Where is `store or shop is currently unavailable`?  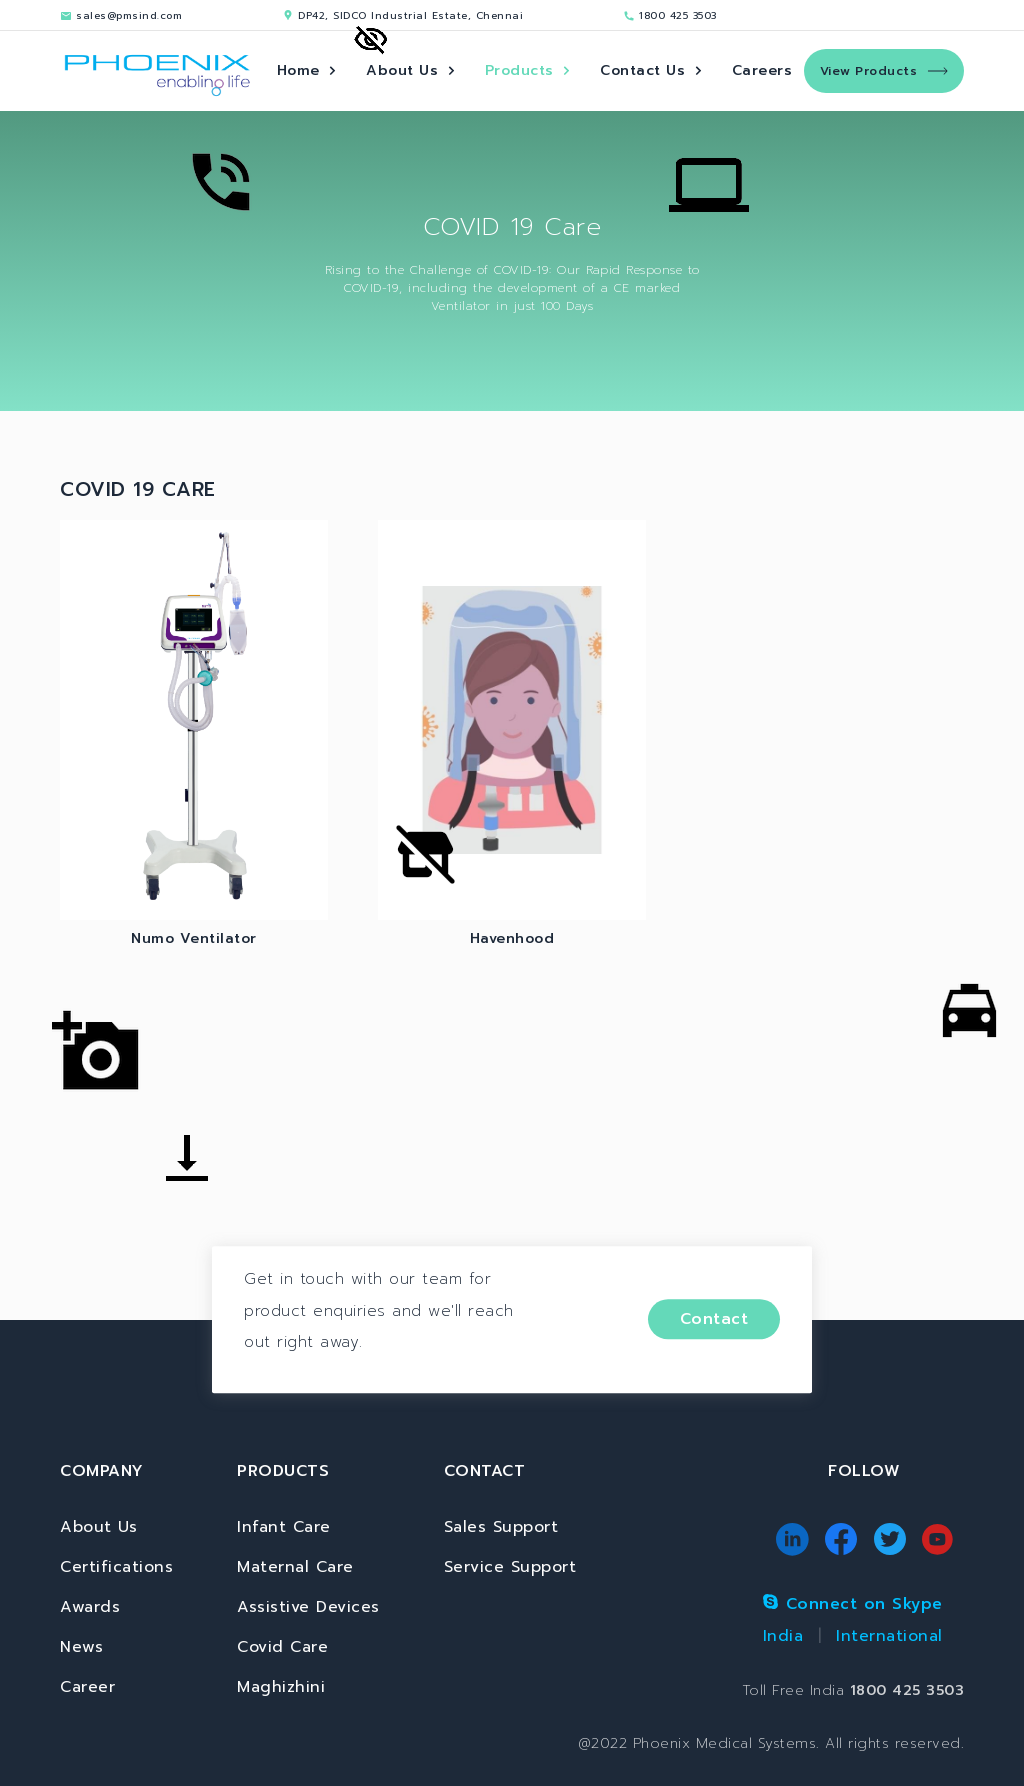 store or shop is currently unavailable is located at coordinates (425, 854).